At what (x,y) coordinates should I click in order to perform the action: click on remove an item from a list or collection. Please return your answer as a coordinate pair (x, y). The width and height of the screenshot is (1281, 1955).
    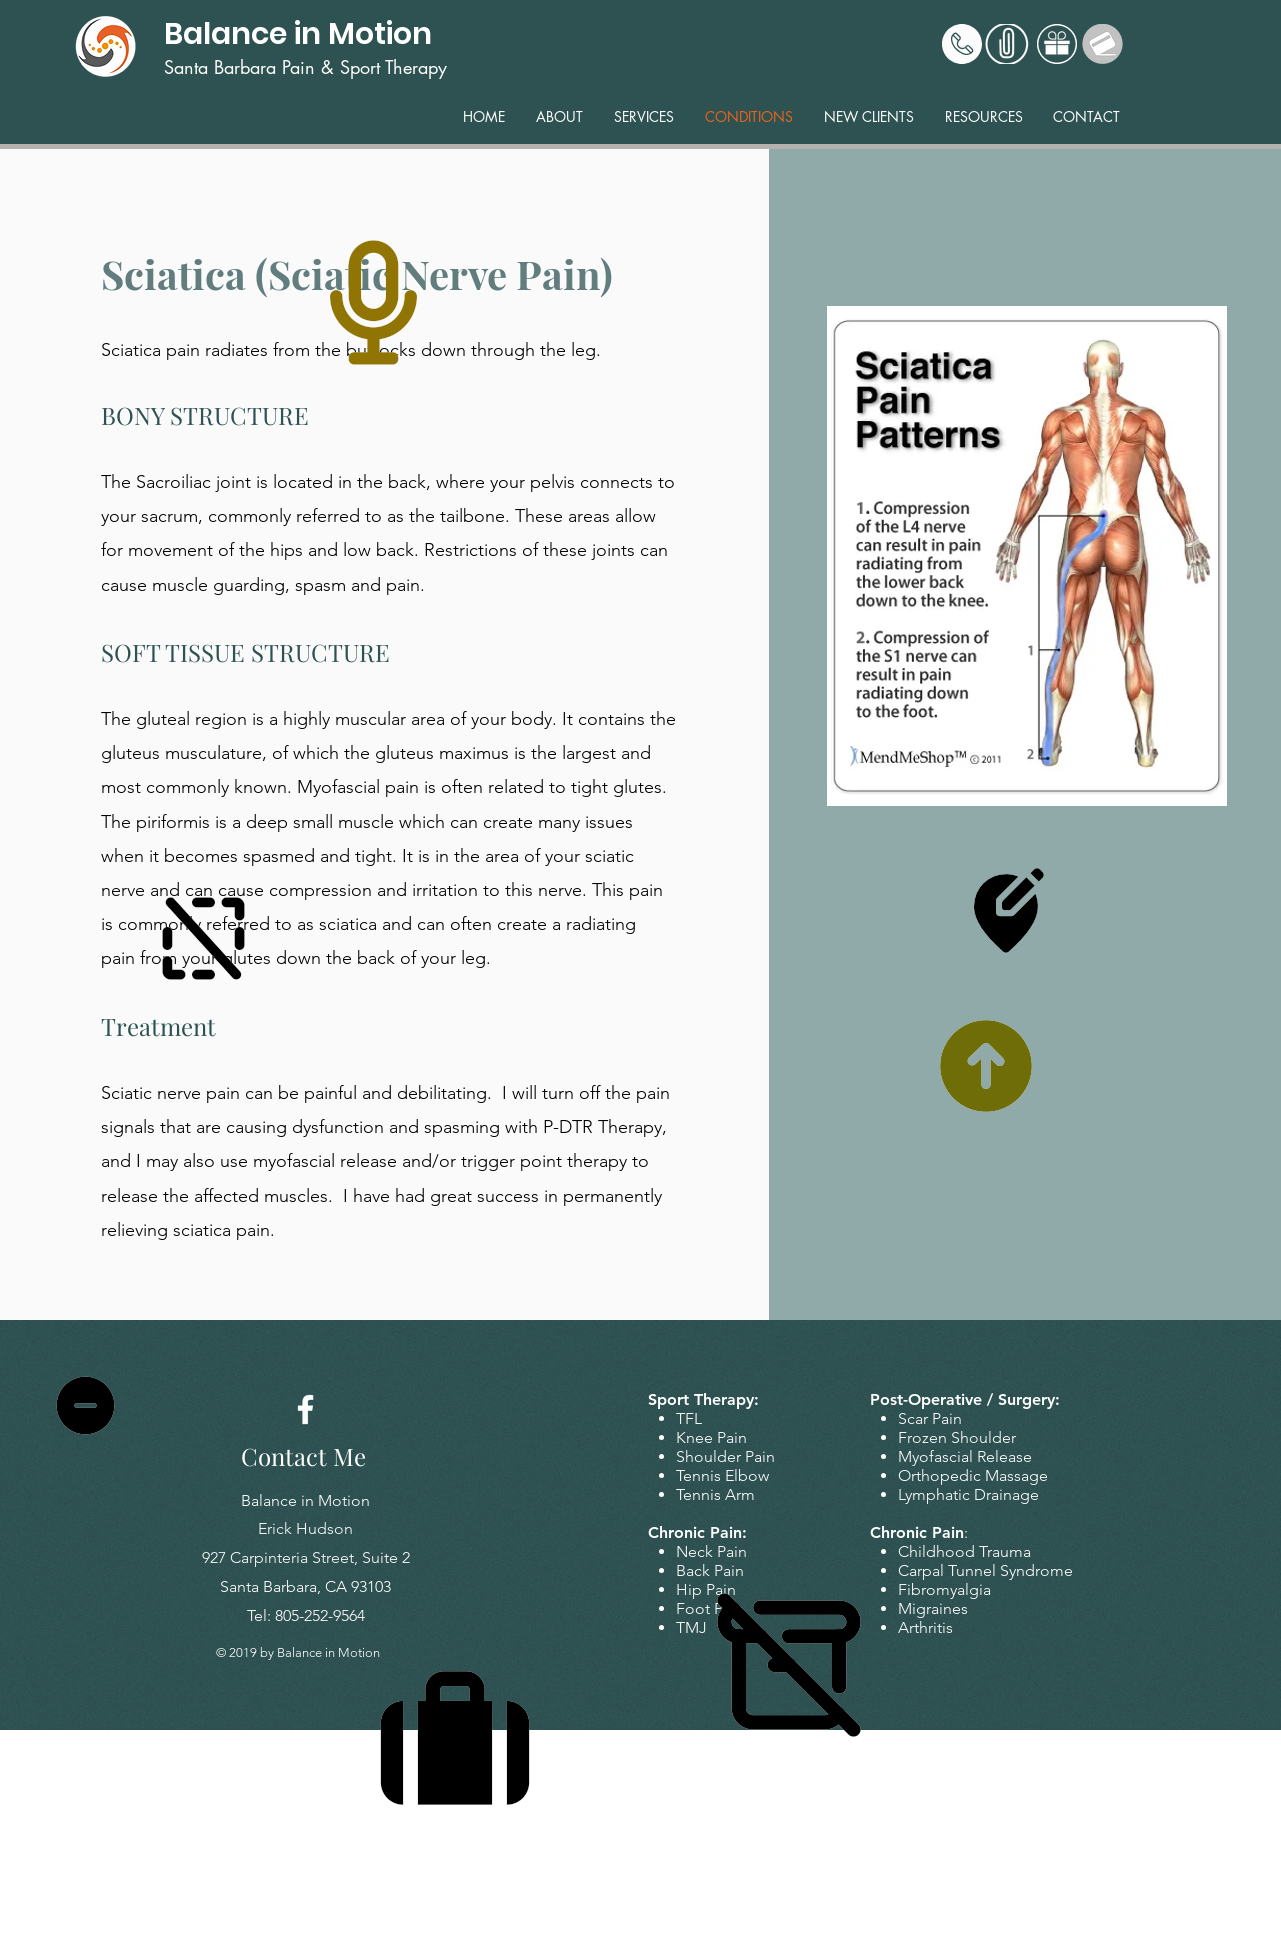
    Looking at the image, I should click on (85, 1405).